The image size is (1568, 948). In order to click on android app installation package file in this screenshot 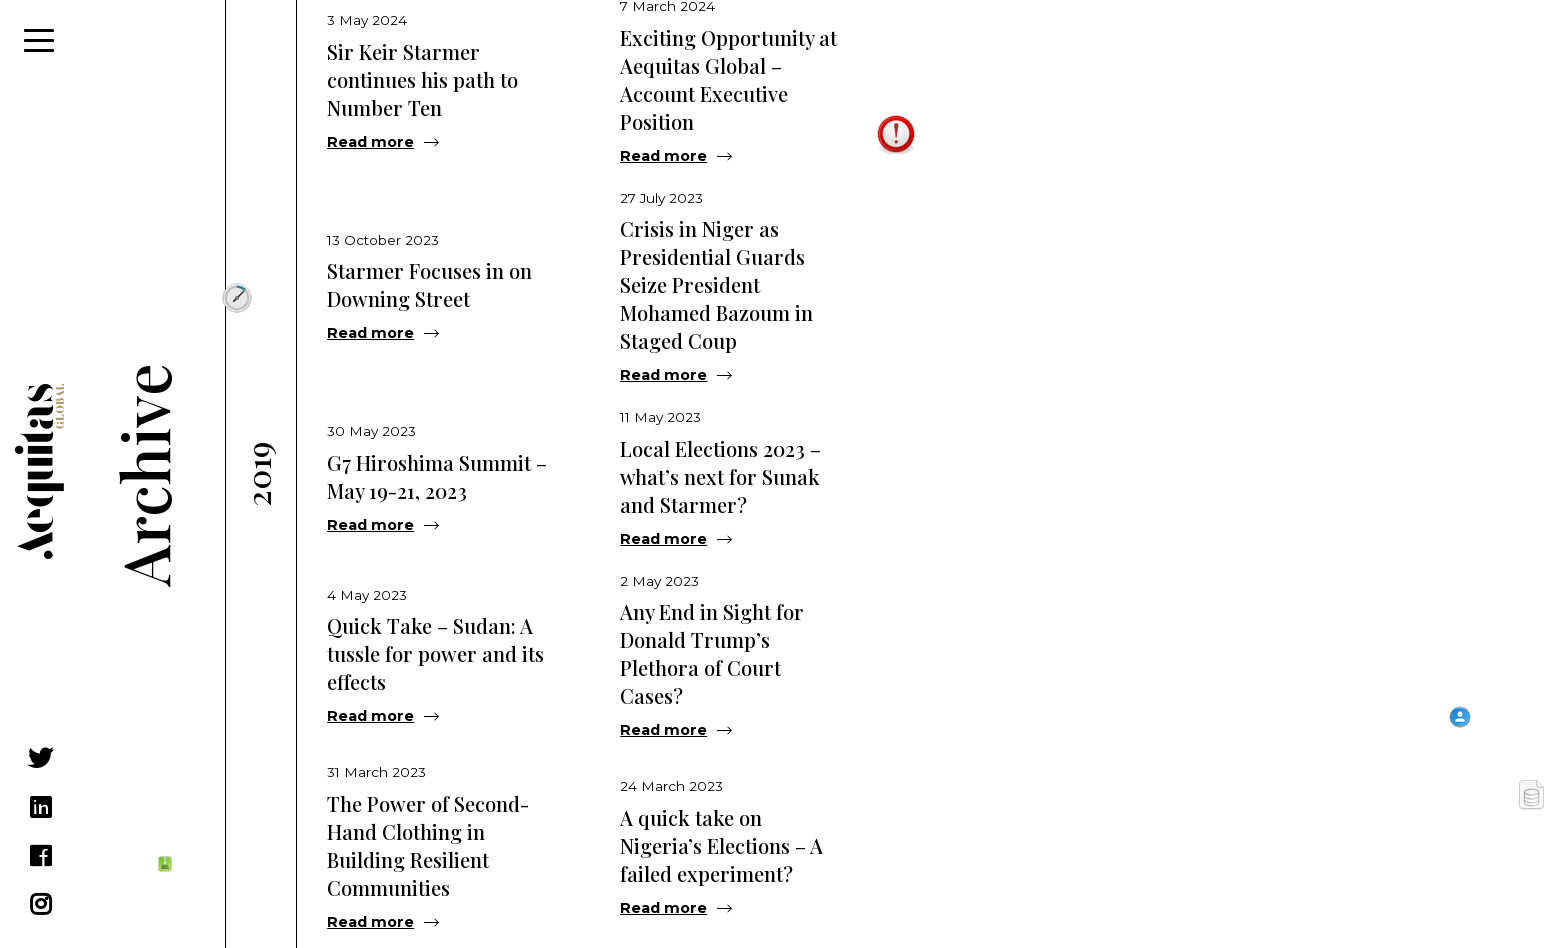, I will do `click(165, 864)`.